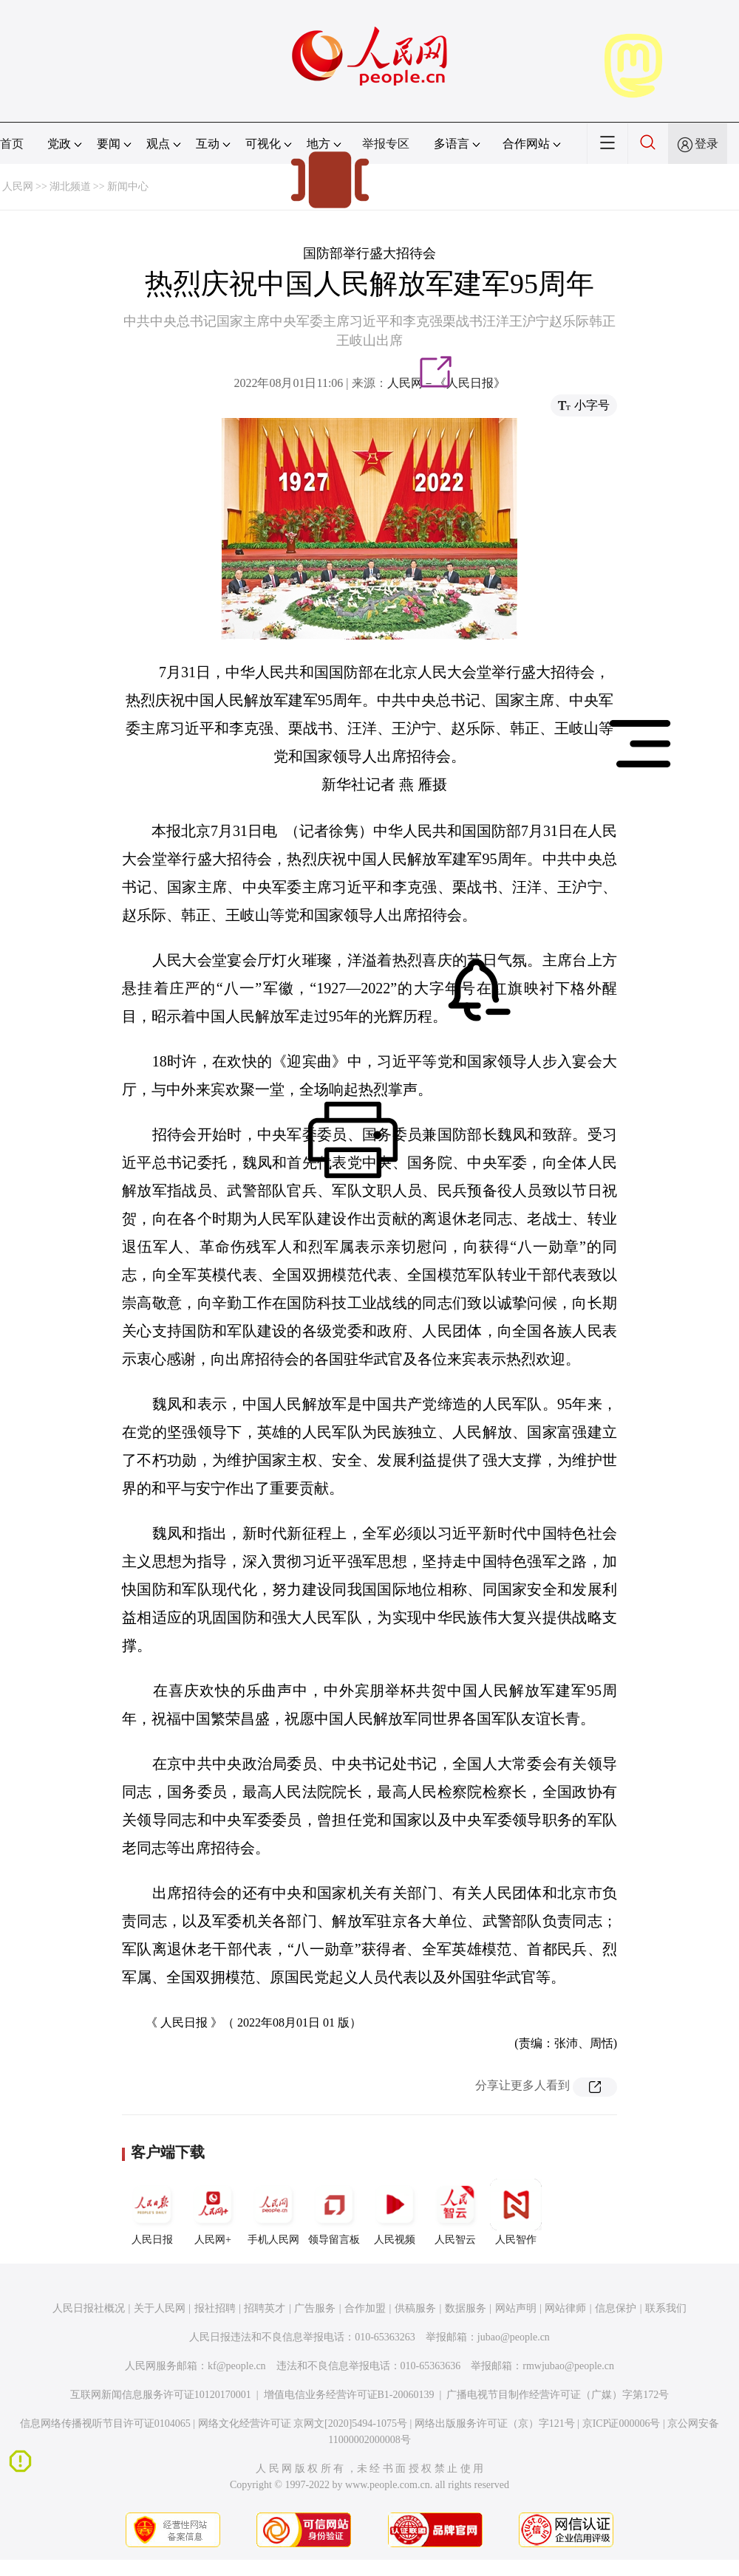  What do you see at coordinates (353, 1140) in the screenshot?
I see `print current document or page` at bounding box center [353, 1140].